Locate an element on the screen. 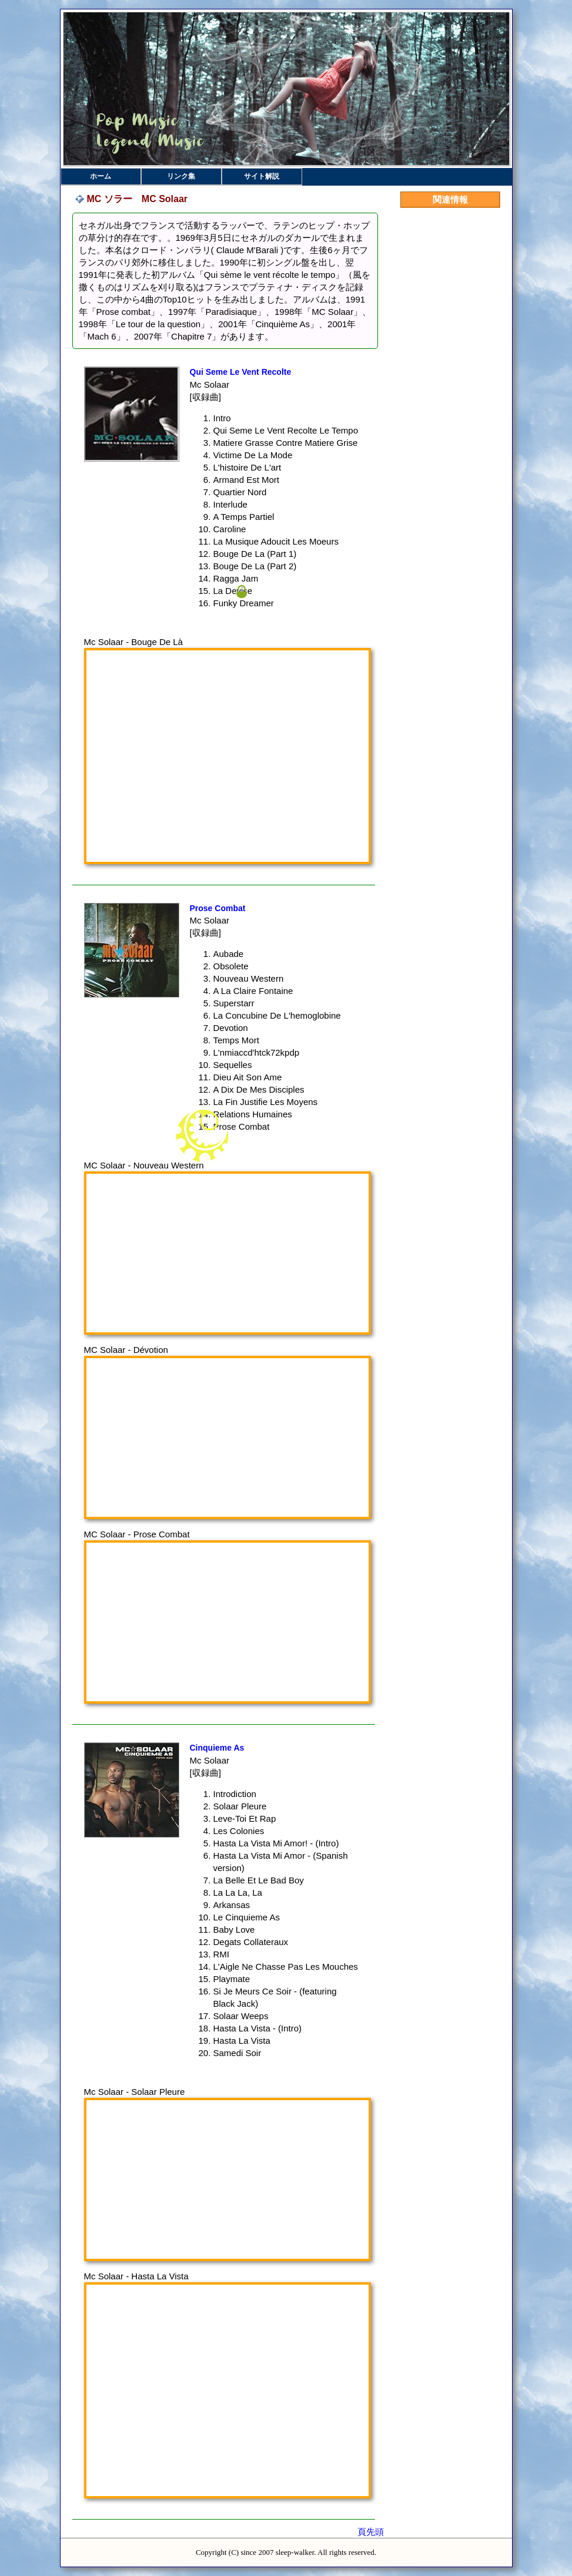  indicates a locked or secured item is located at coordinates (242, 592).